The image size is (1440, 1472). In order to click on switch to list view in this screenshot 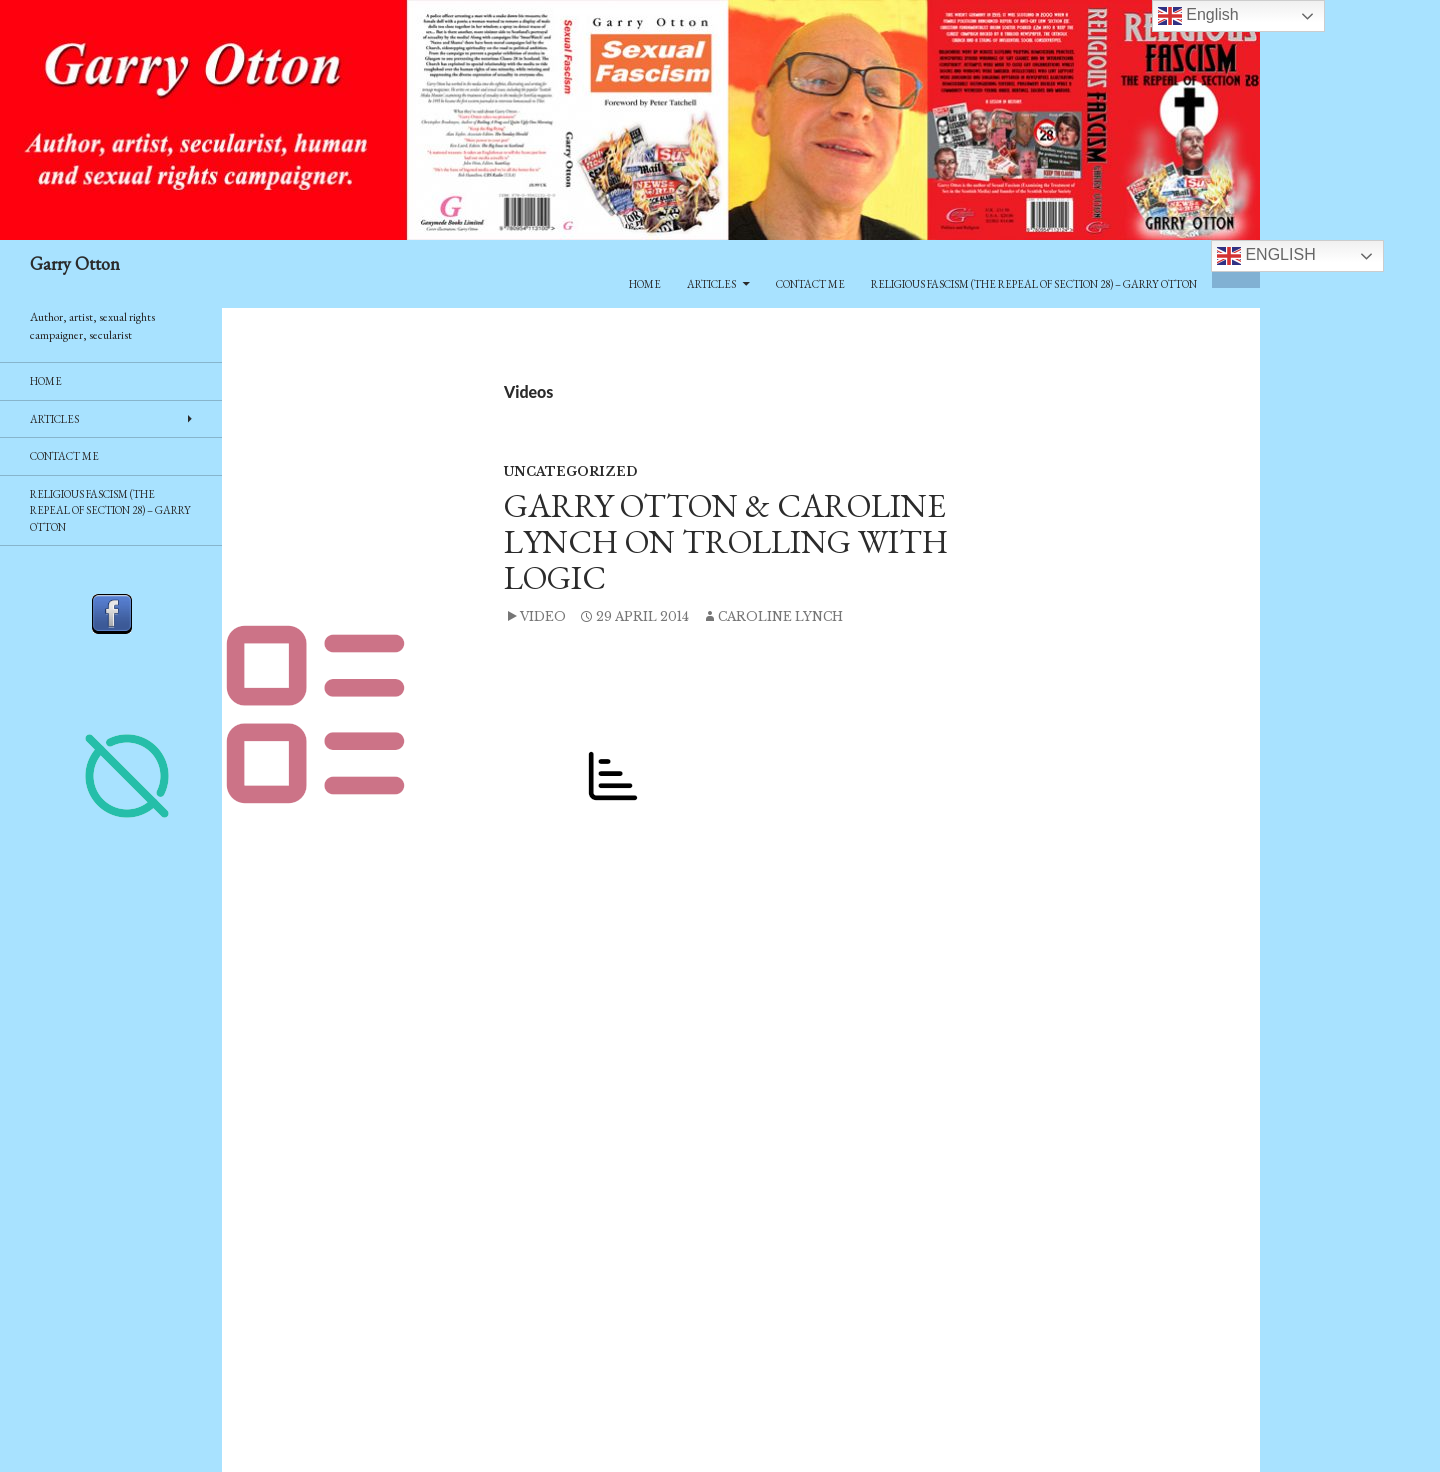, I will do `click(315, 714)`.